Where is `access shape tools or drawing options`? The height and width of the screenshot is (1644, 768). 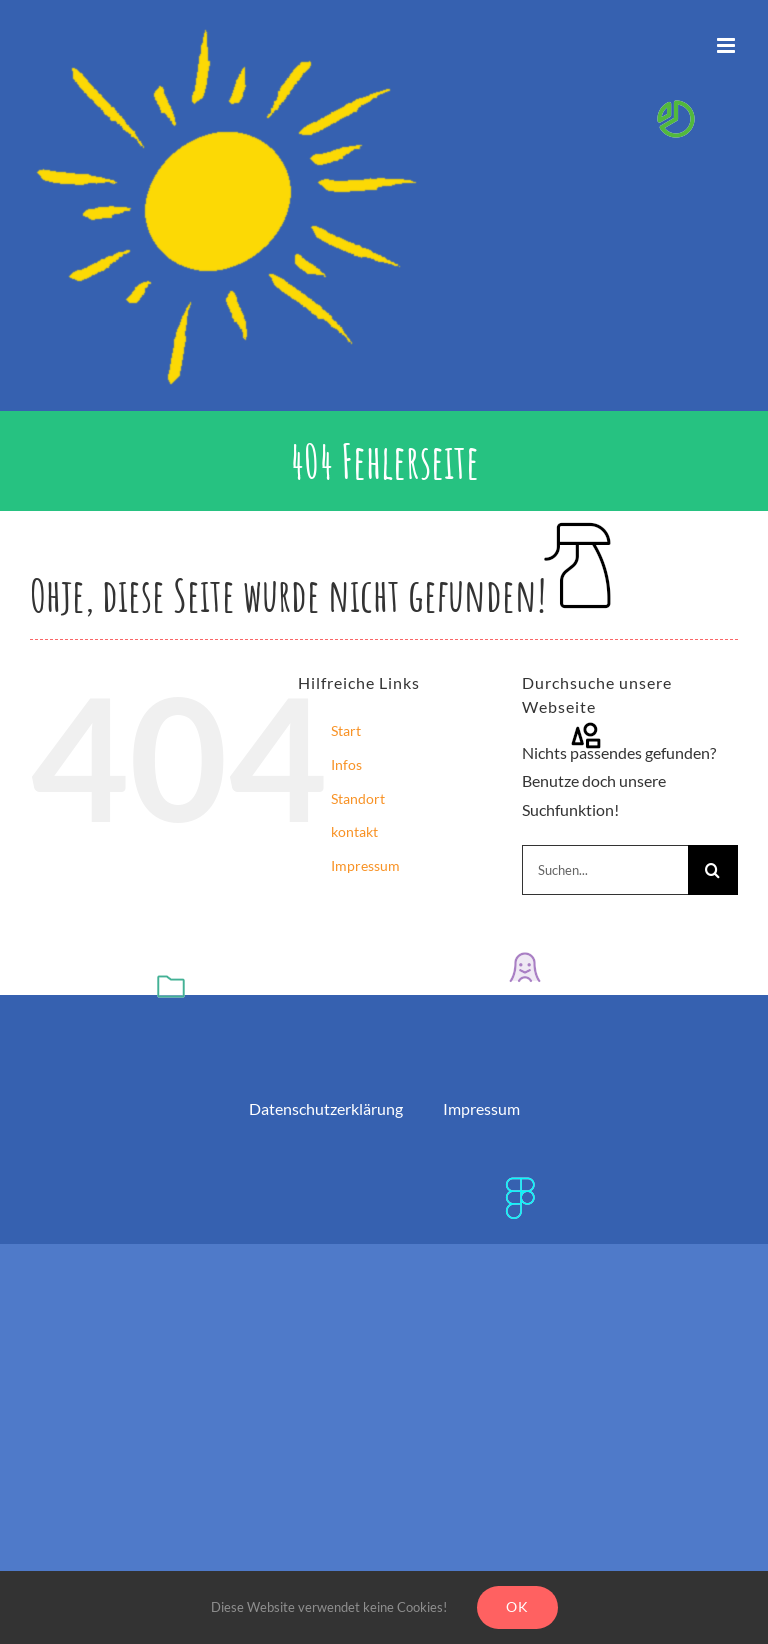
access shape tools or drawing options is located at coordinates (586, 736).